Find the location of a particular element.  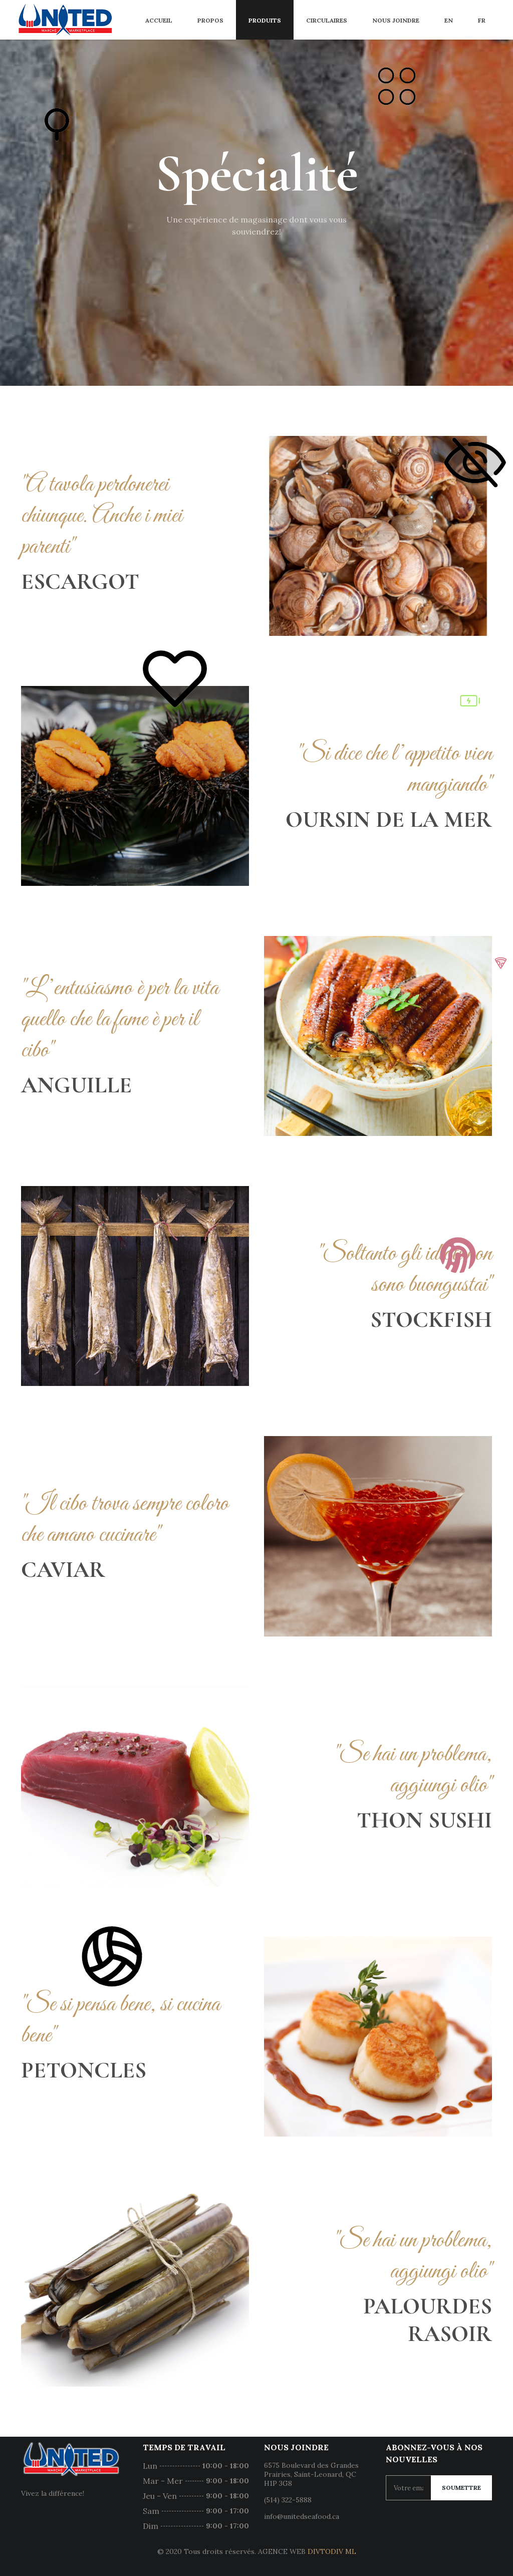

hide password or sensitive content is located at coordinates (475, 462).